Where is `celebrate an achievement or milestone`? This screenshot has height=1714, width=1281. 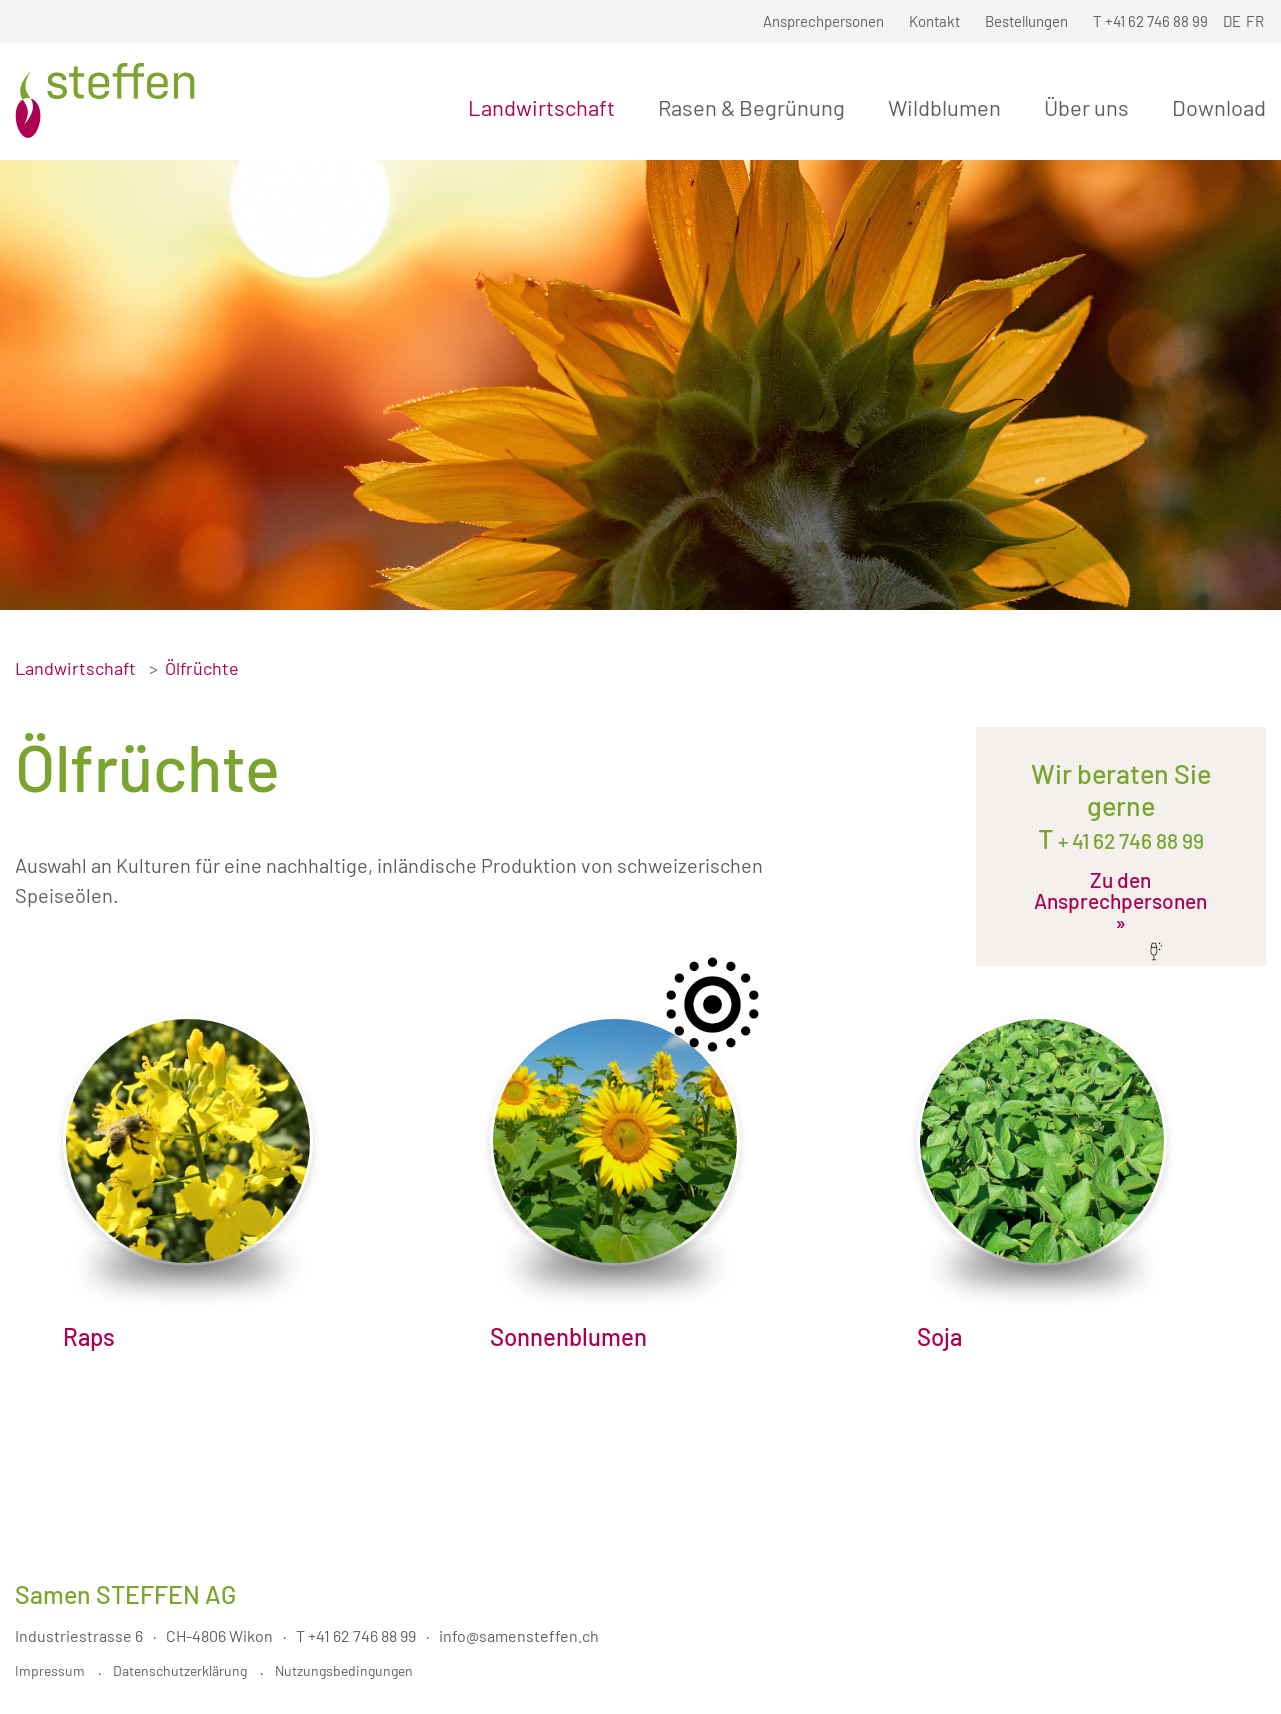
celebrate an achievement or milestone is located at coordinates (1154, 951).